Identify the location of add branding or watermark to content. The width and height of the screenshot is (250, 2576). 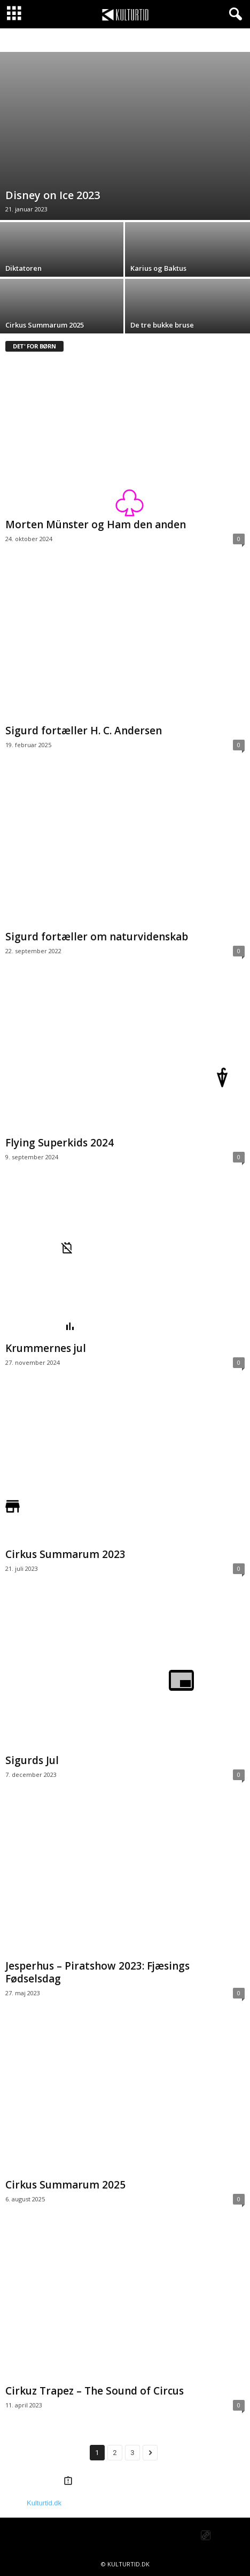
(181, 1680).